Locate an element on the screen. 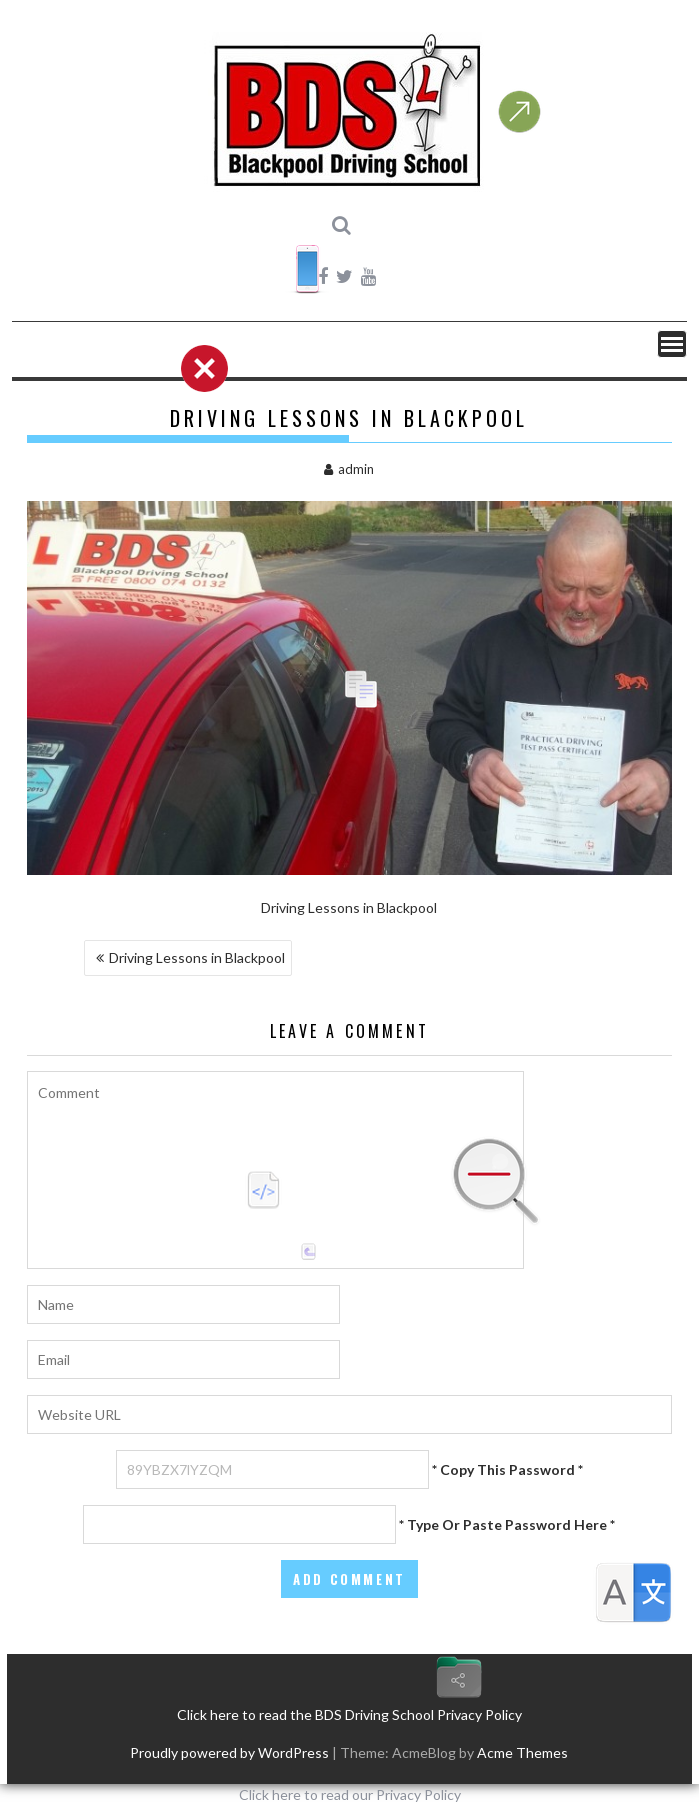  indicates a symbolic link or shortcut to another file is located at coordinates (519, 111).